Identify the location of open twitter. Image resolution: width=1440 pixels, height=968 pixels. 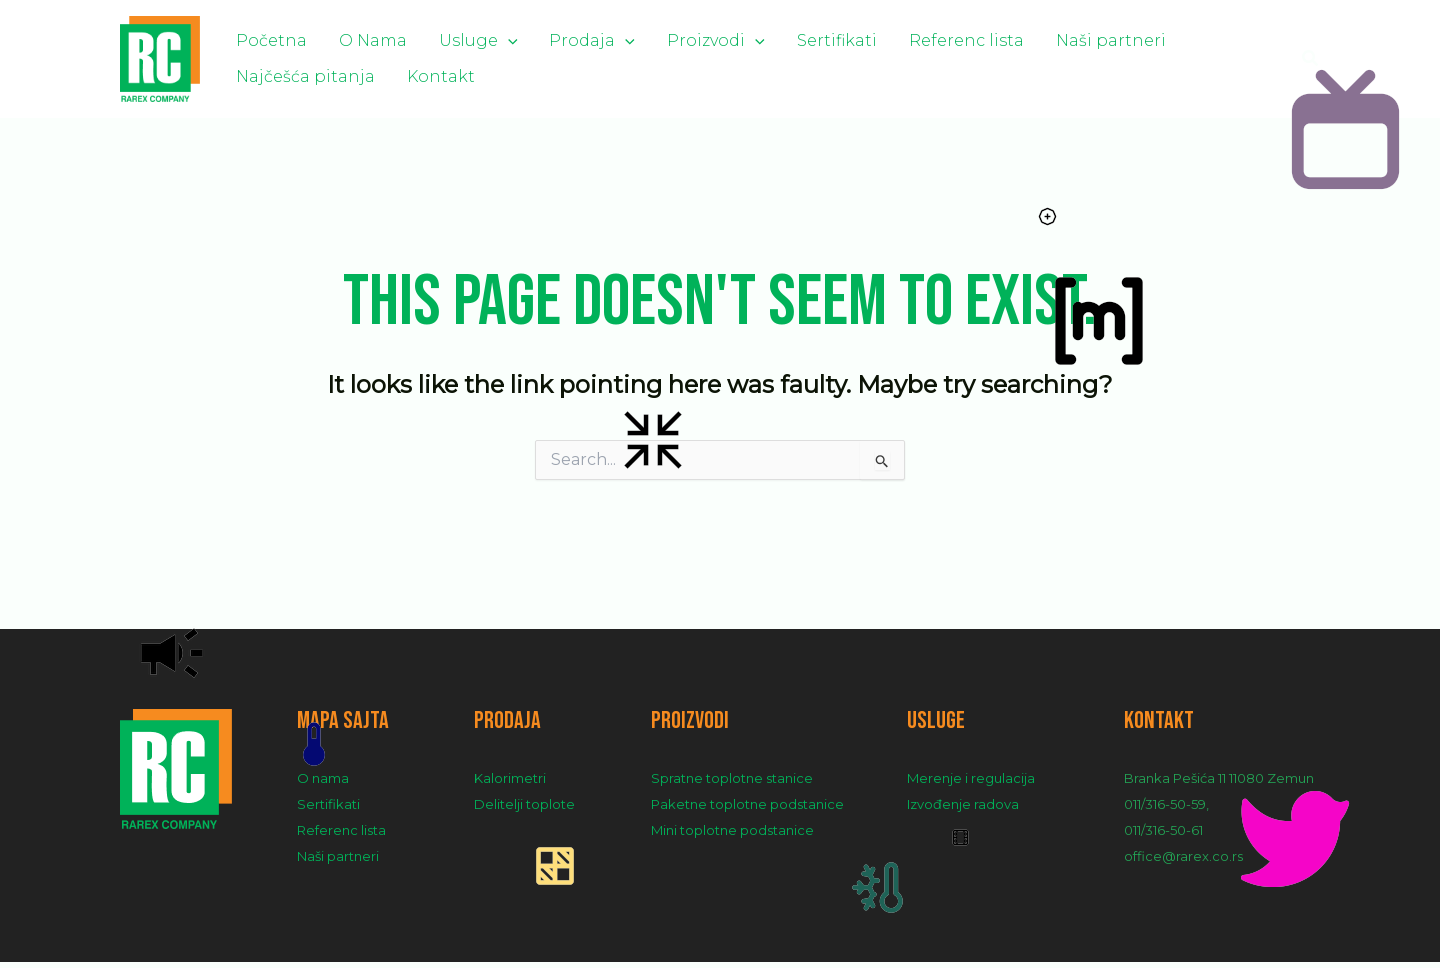
(1295, 839).